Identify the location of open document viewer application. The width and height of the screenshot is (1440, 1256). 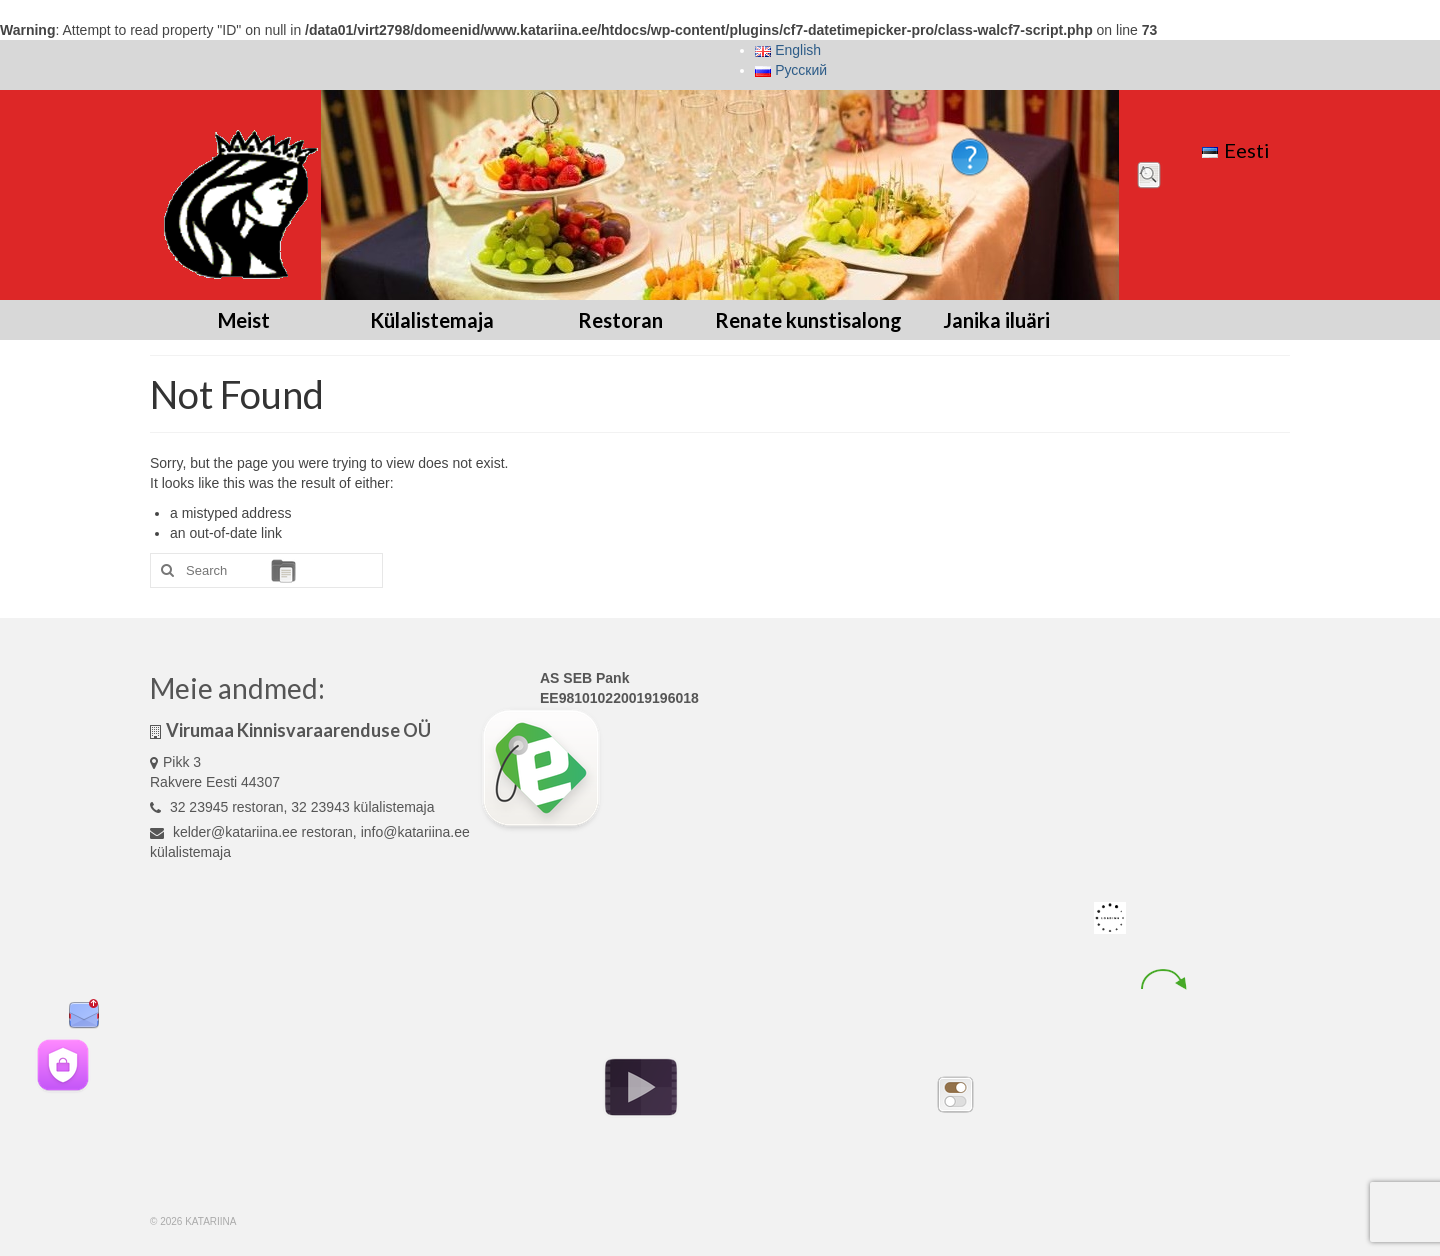
(1149, 175).